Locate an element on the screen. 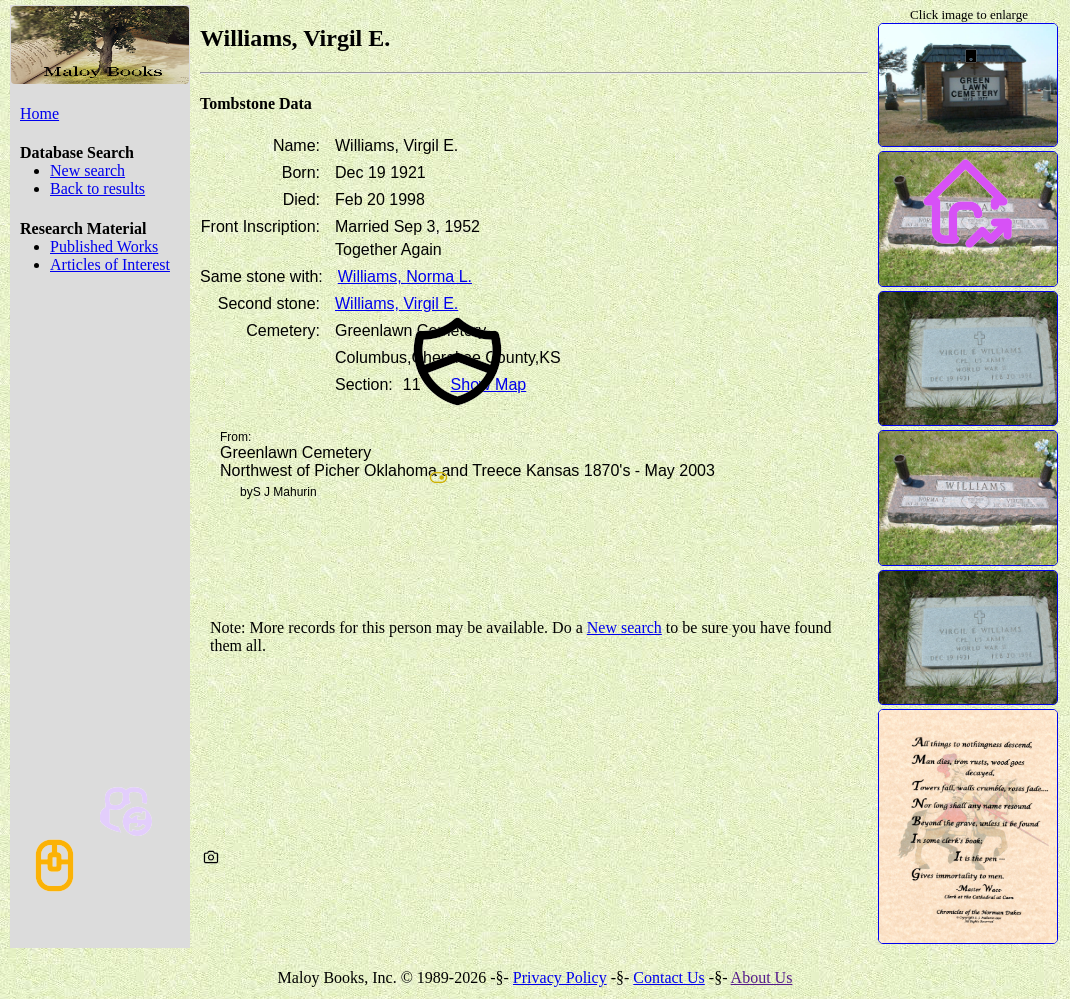 This screenshot has height=999, width=1070. access security or protection settings is located at coordinates (457, 361).